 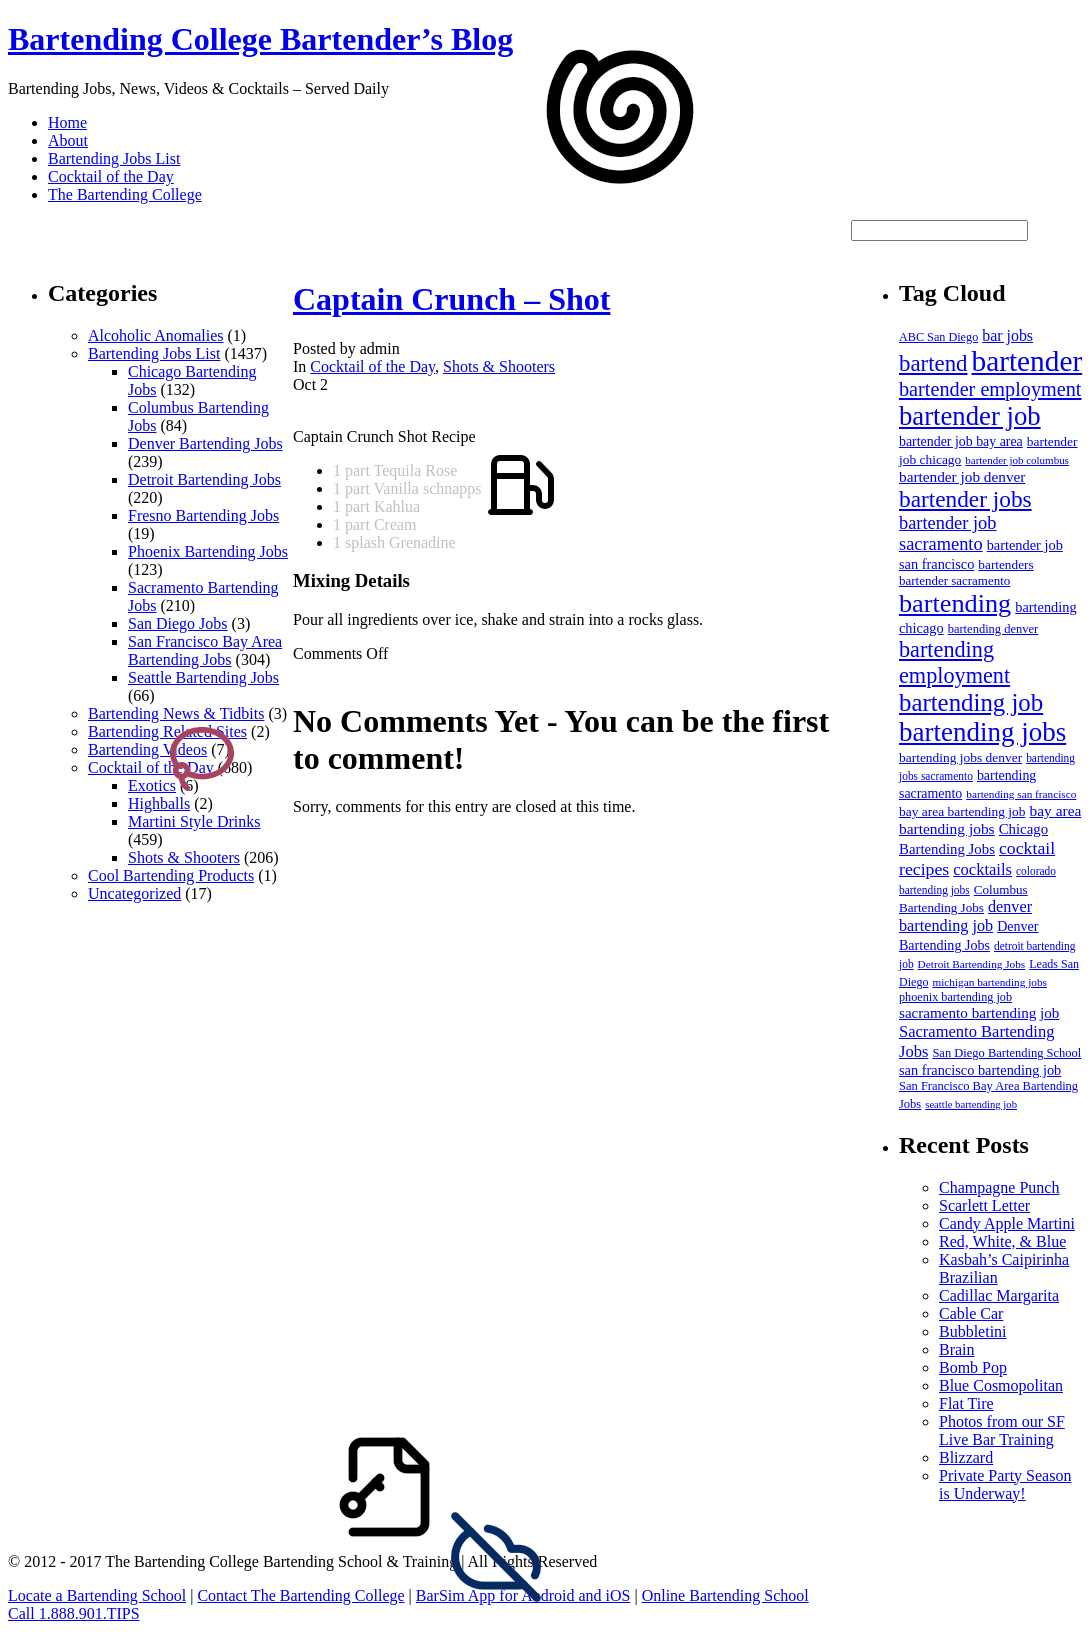 What do you see at coordinates (202, 759) in the screenshot?
I see `select an irregular area with freehand drawing` at bounding box center [202, 759].